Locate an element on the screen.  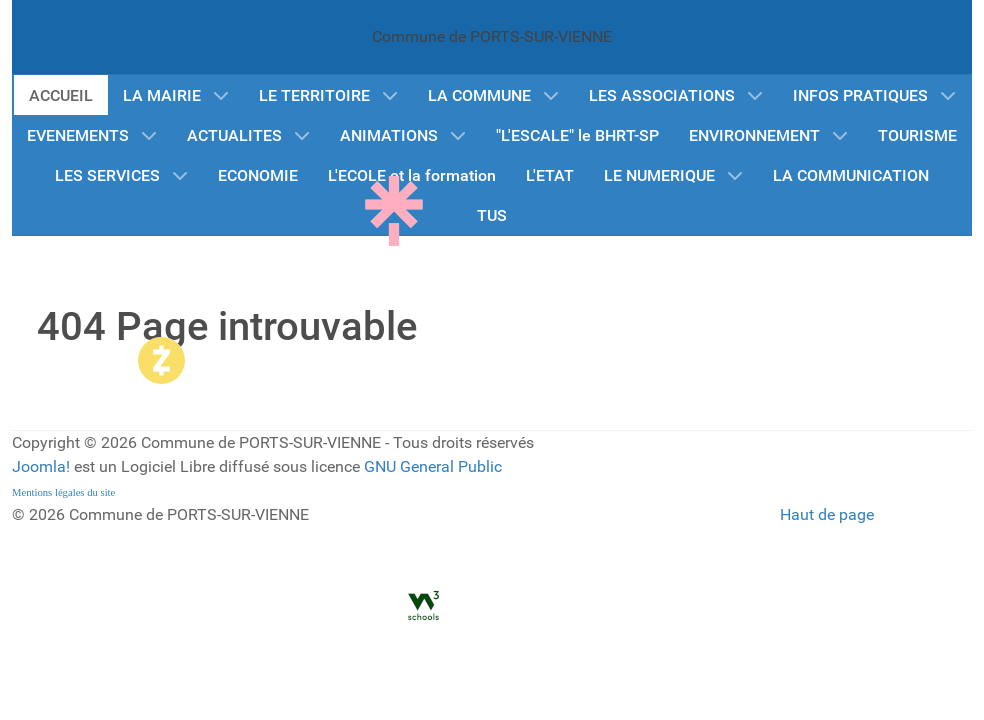
visit linktree profile is located at coordinates (394, 211).